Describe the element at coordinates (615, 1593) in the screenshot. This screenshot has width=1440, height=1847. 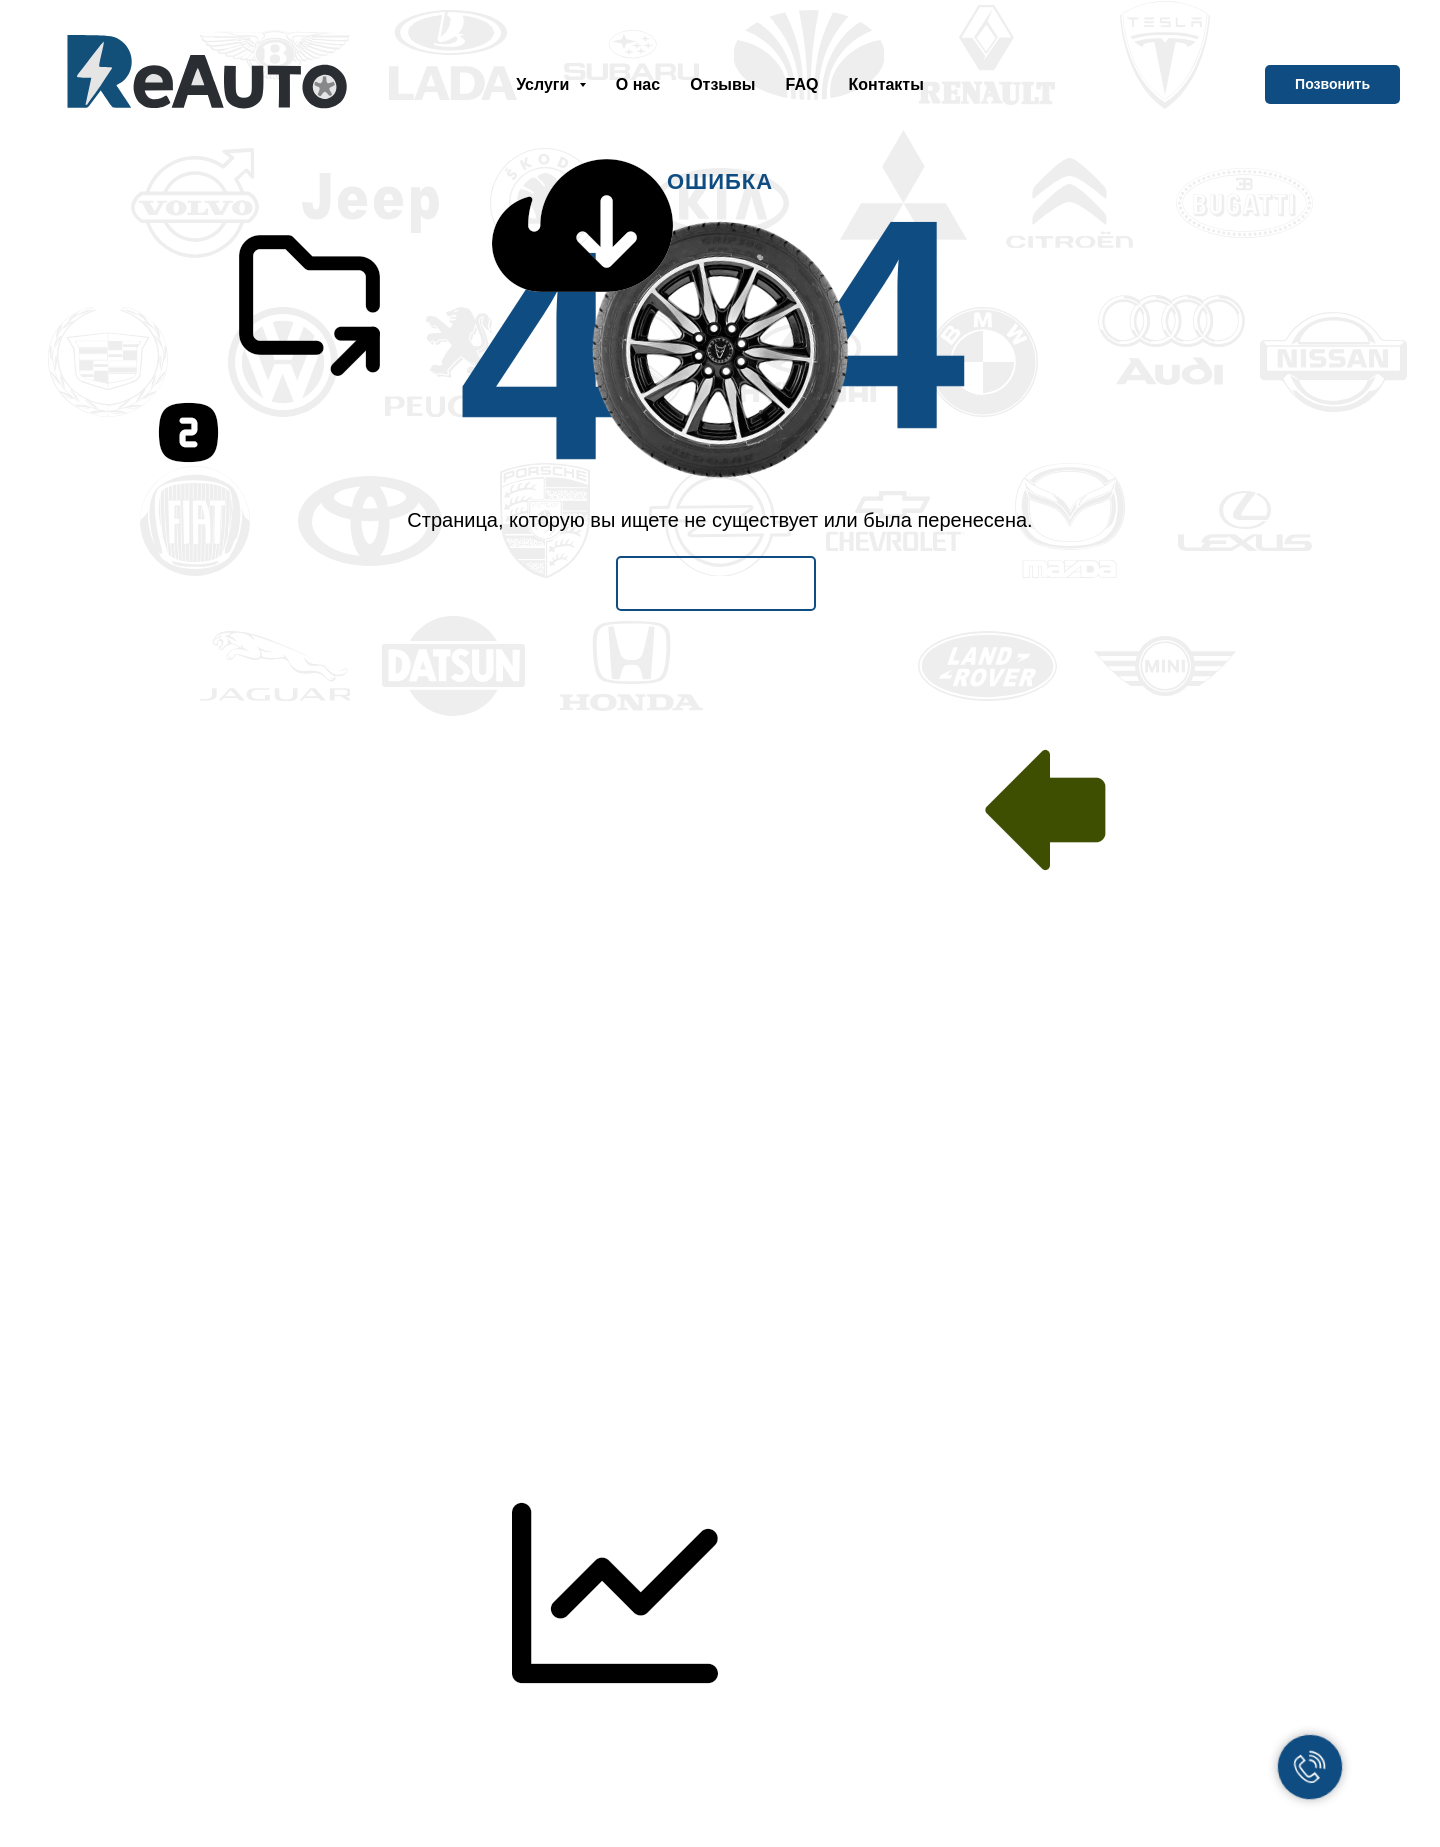
I see `view analytics or statistics` at that location.